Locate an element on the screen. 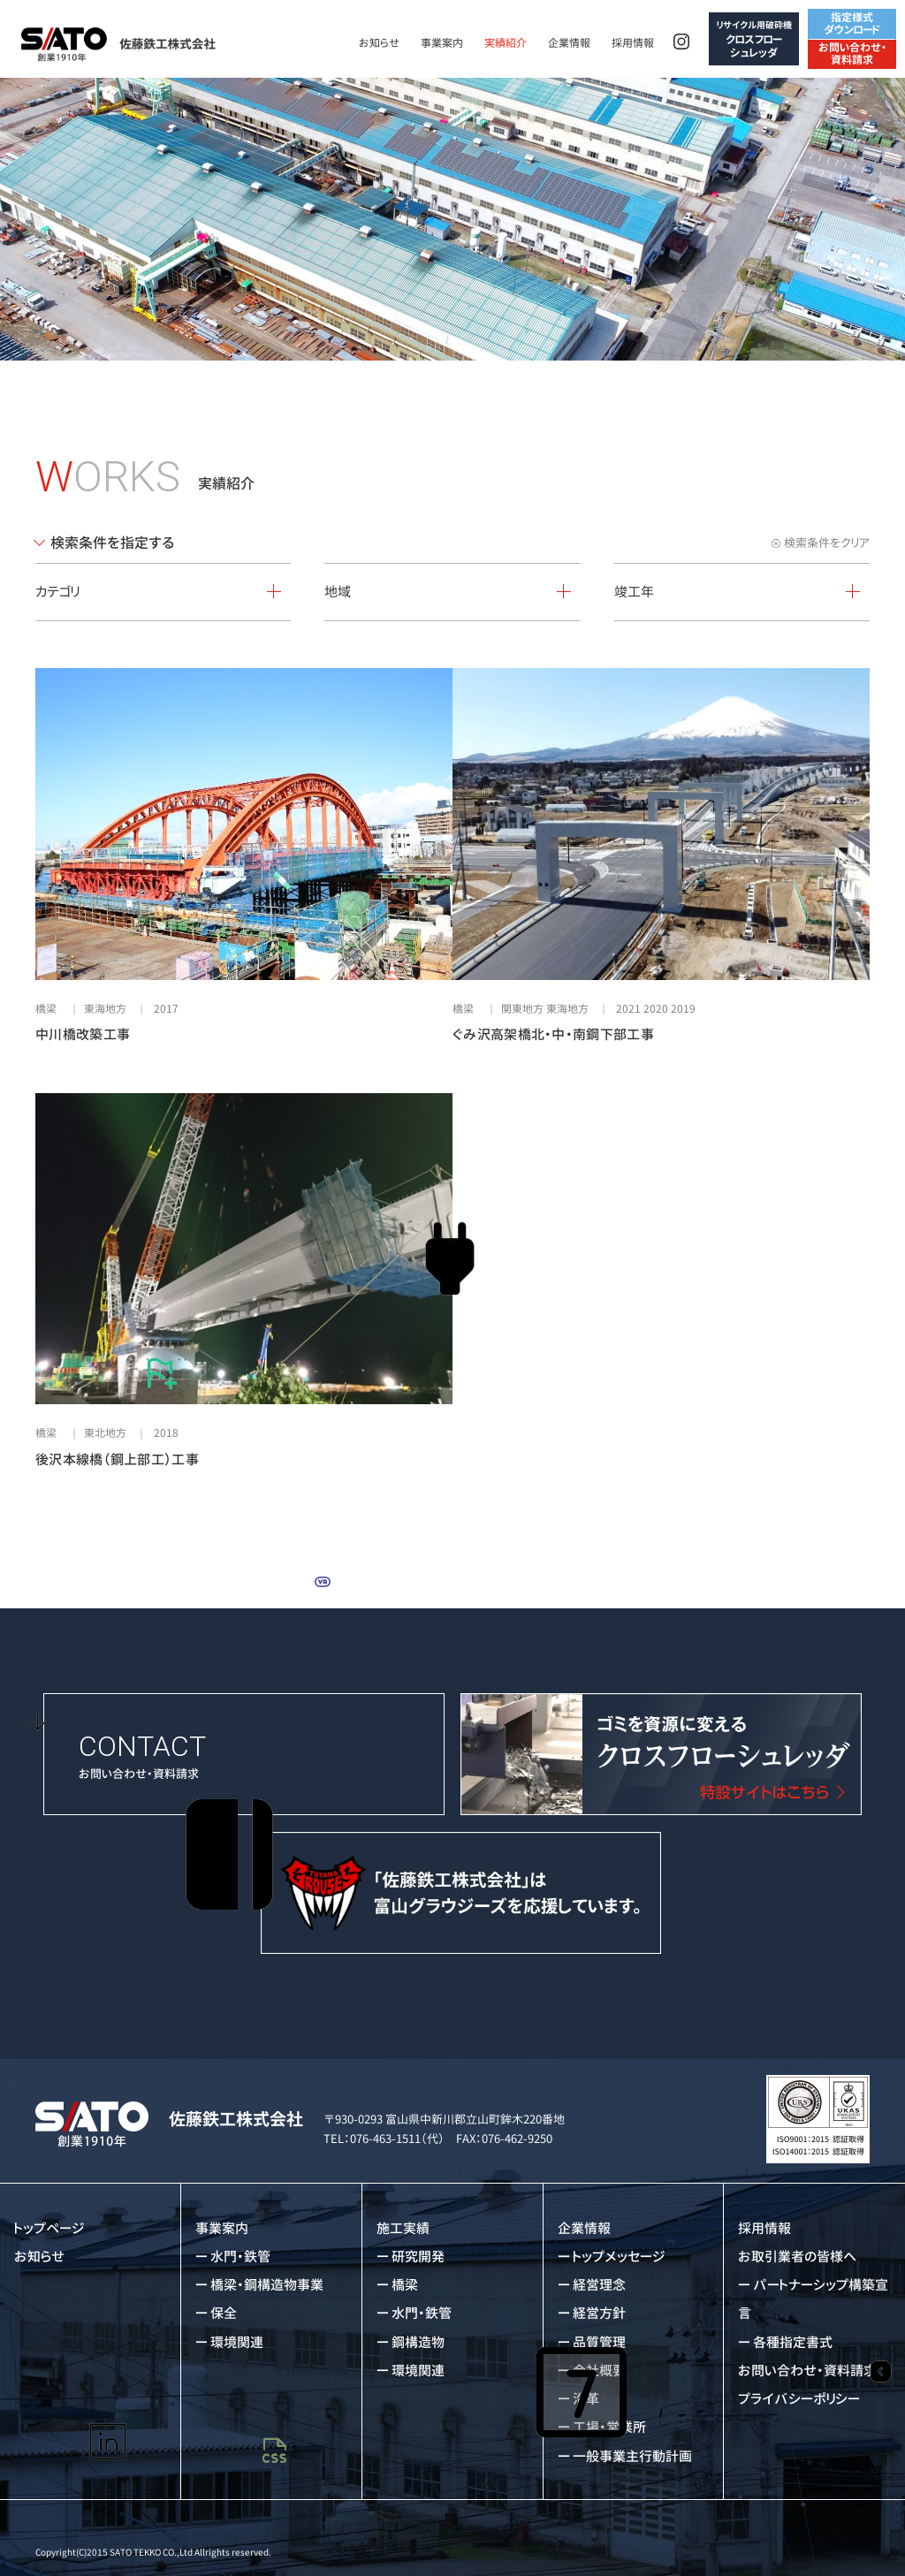  open LinkedIn profile or app is located at coordinates (108, 2442).